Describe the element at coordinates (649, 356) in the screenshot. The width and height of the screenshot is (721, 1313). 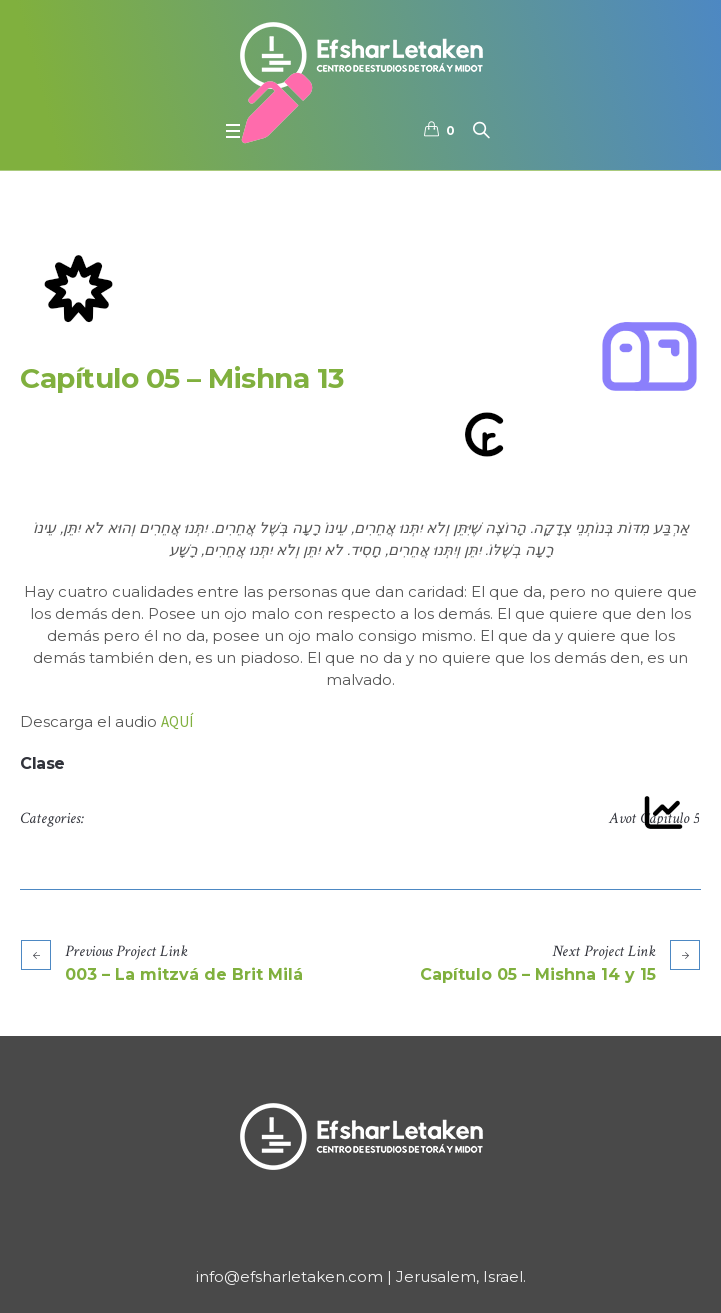
I see `access your mailbox or inbox` at that location.